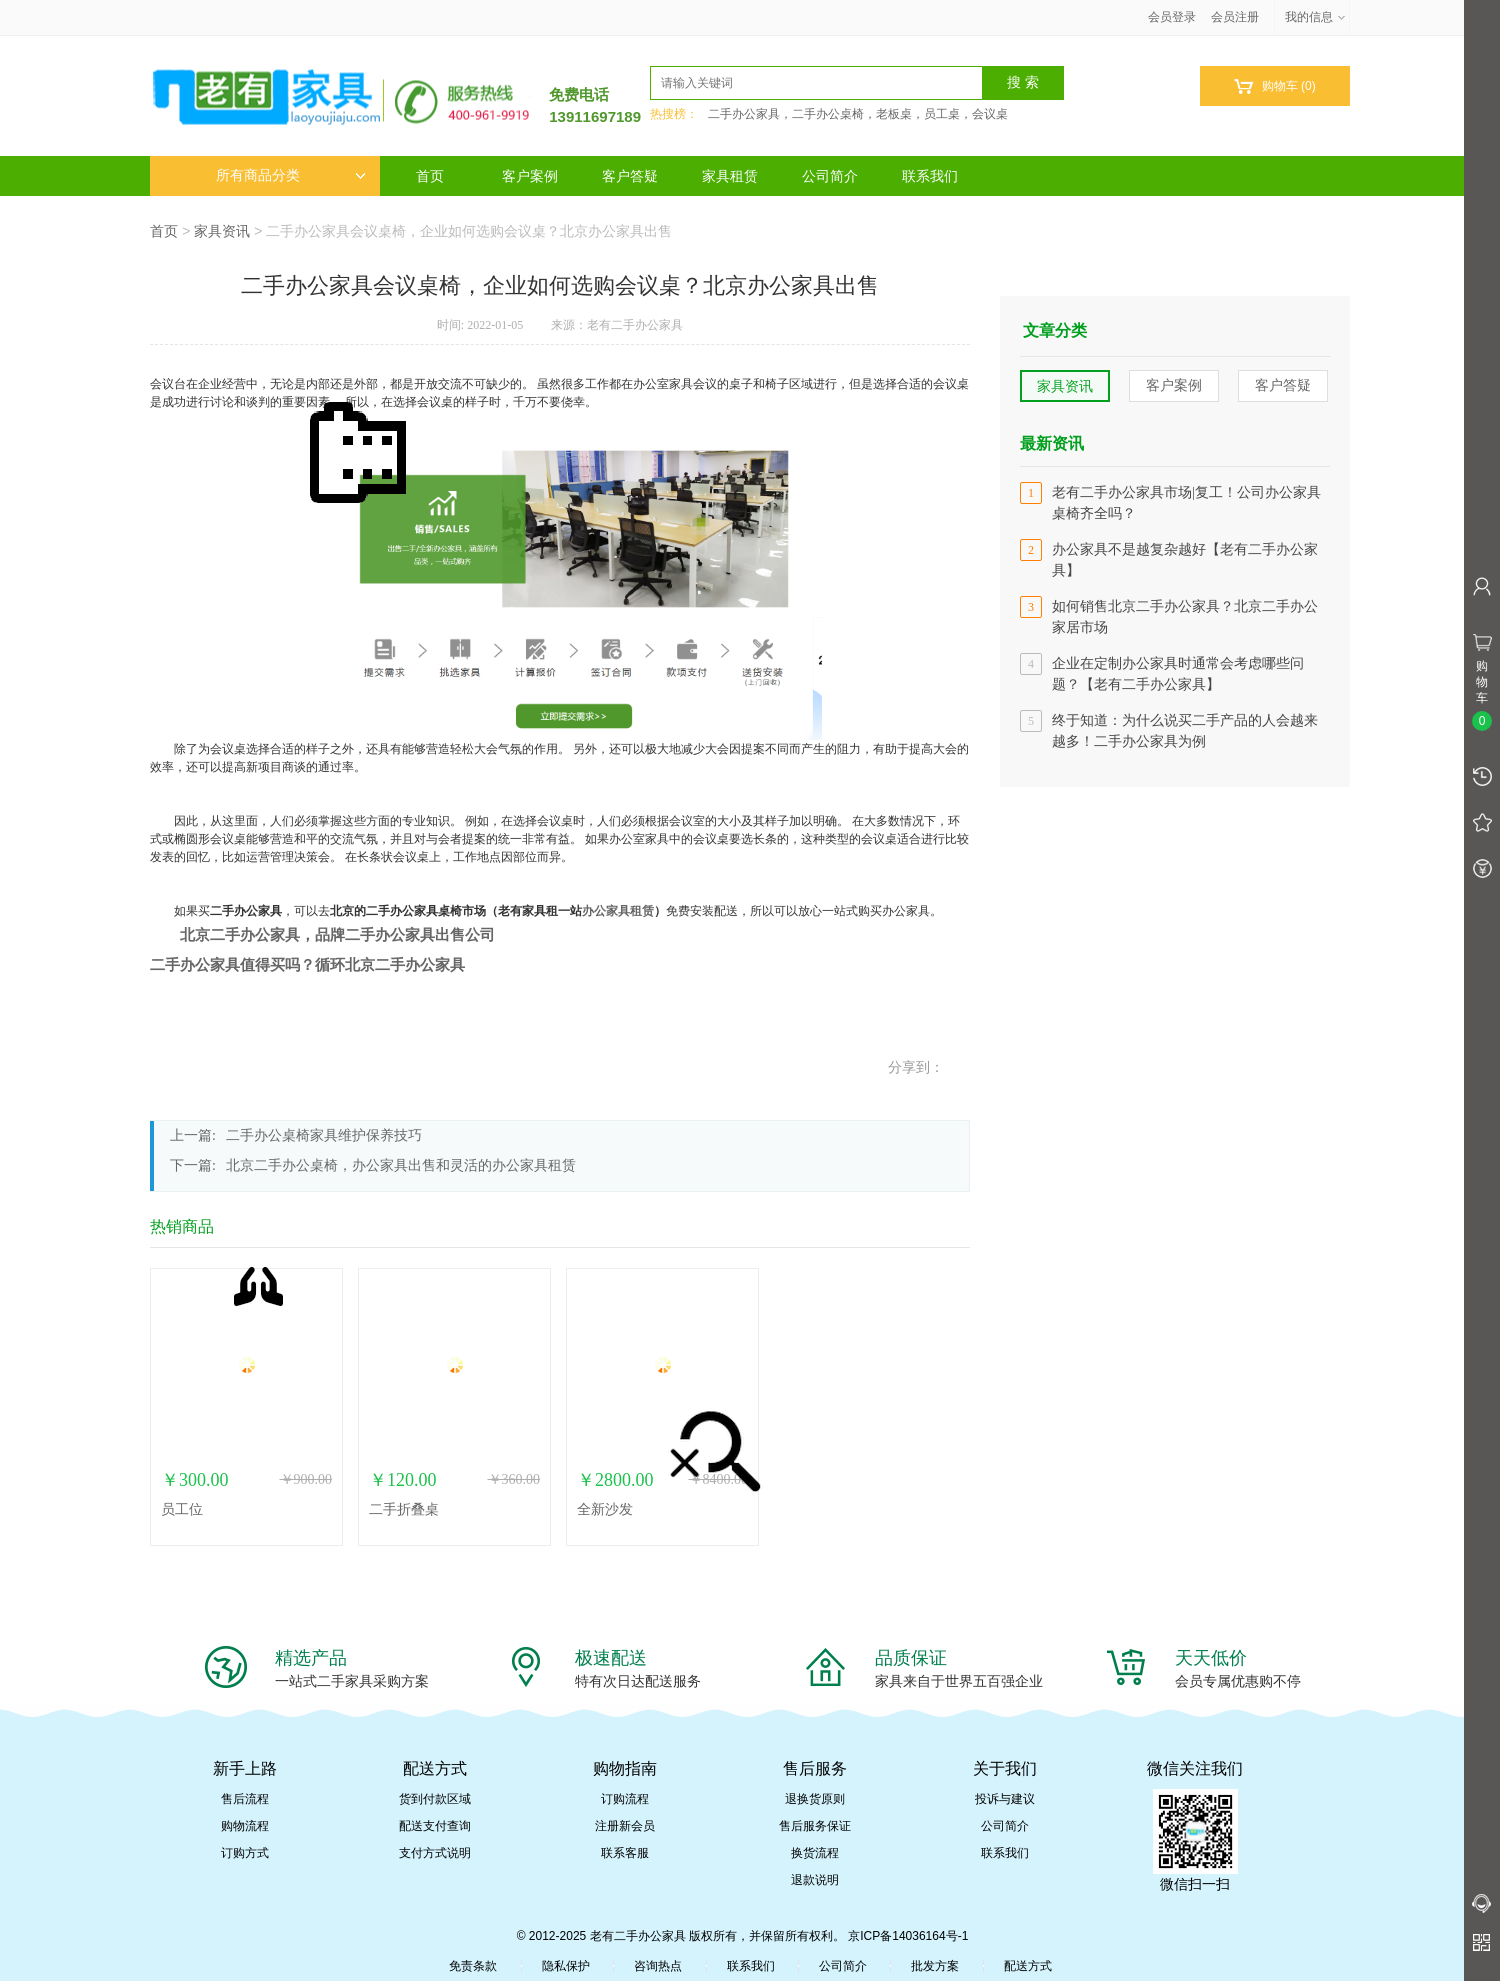 This screenshot has width=1500, height=1981. I want to click on search is disabled or unavailable, so click(722, 1453).